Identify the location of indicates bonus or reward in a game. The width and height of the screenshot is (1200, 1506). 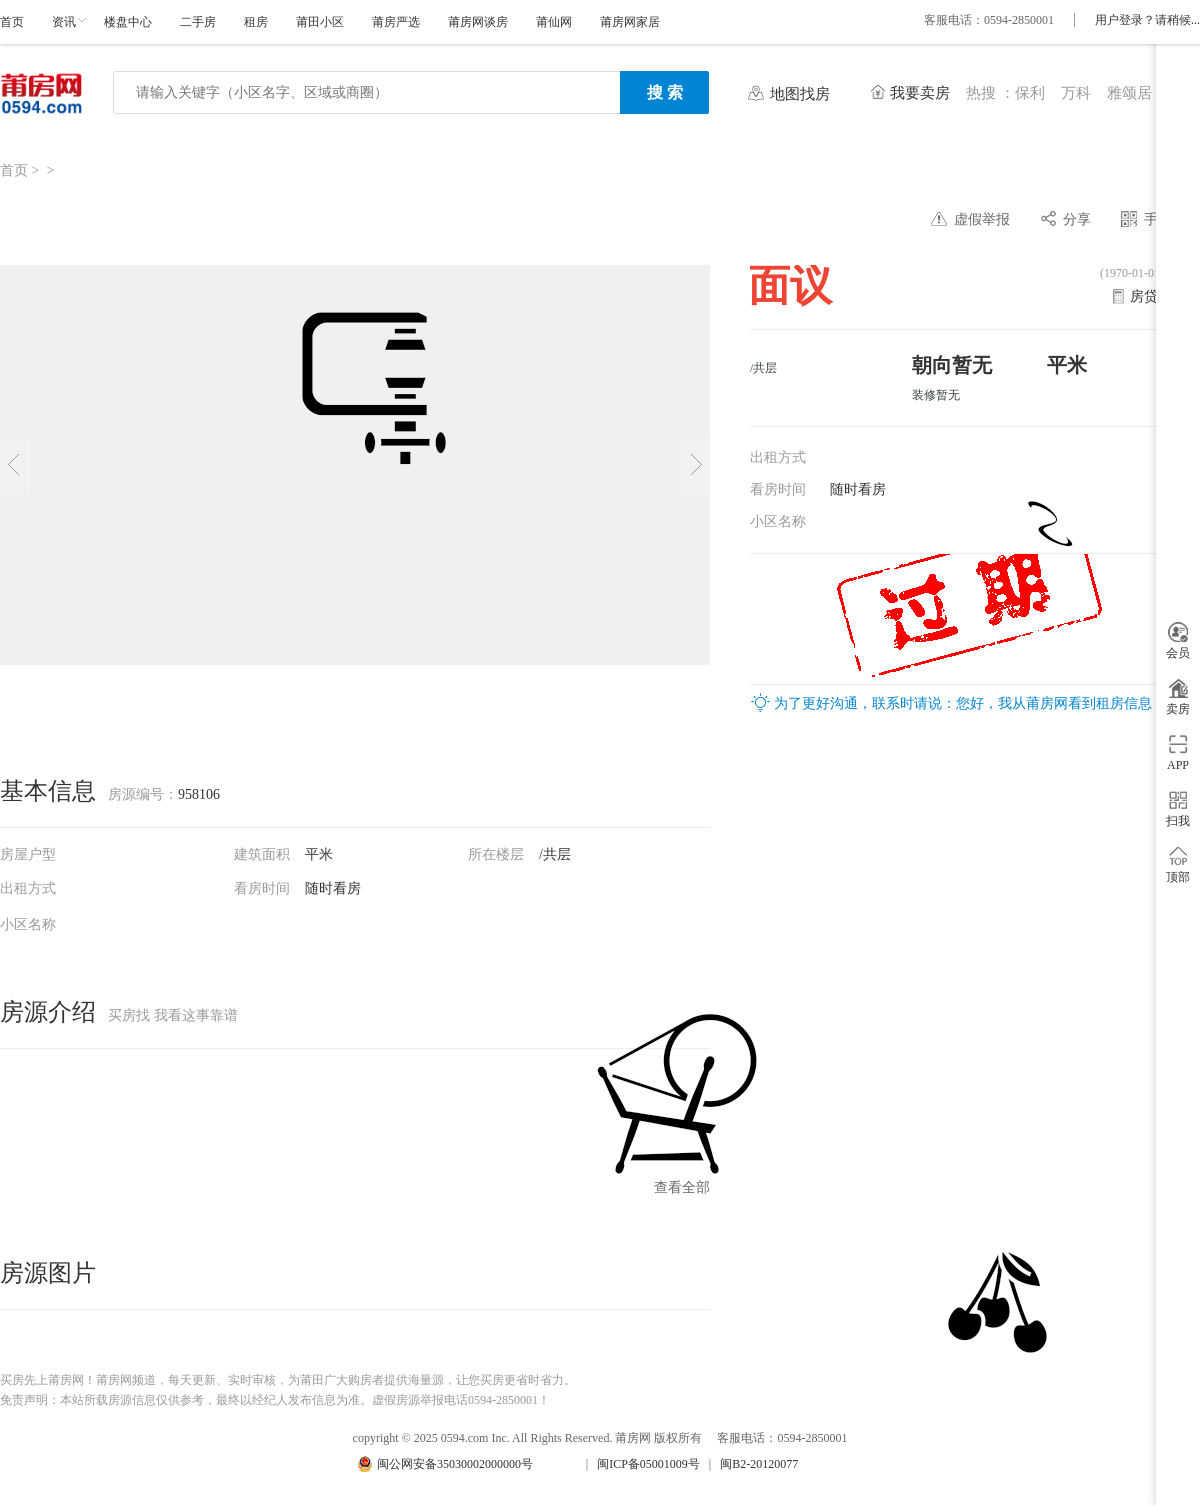
(997, 1300).